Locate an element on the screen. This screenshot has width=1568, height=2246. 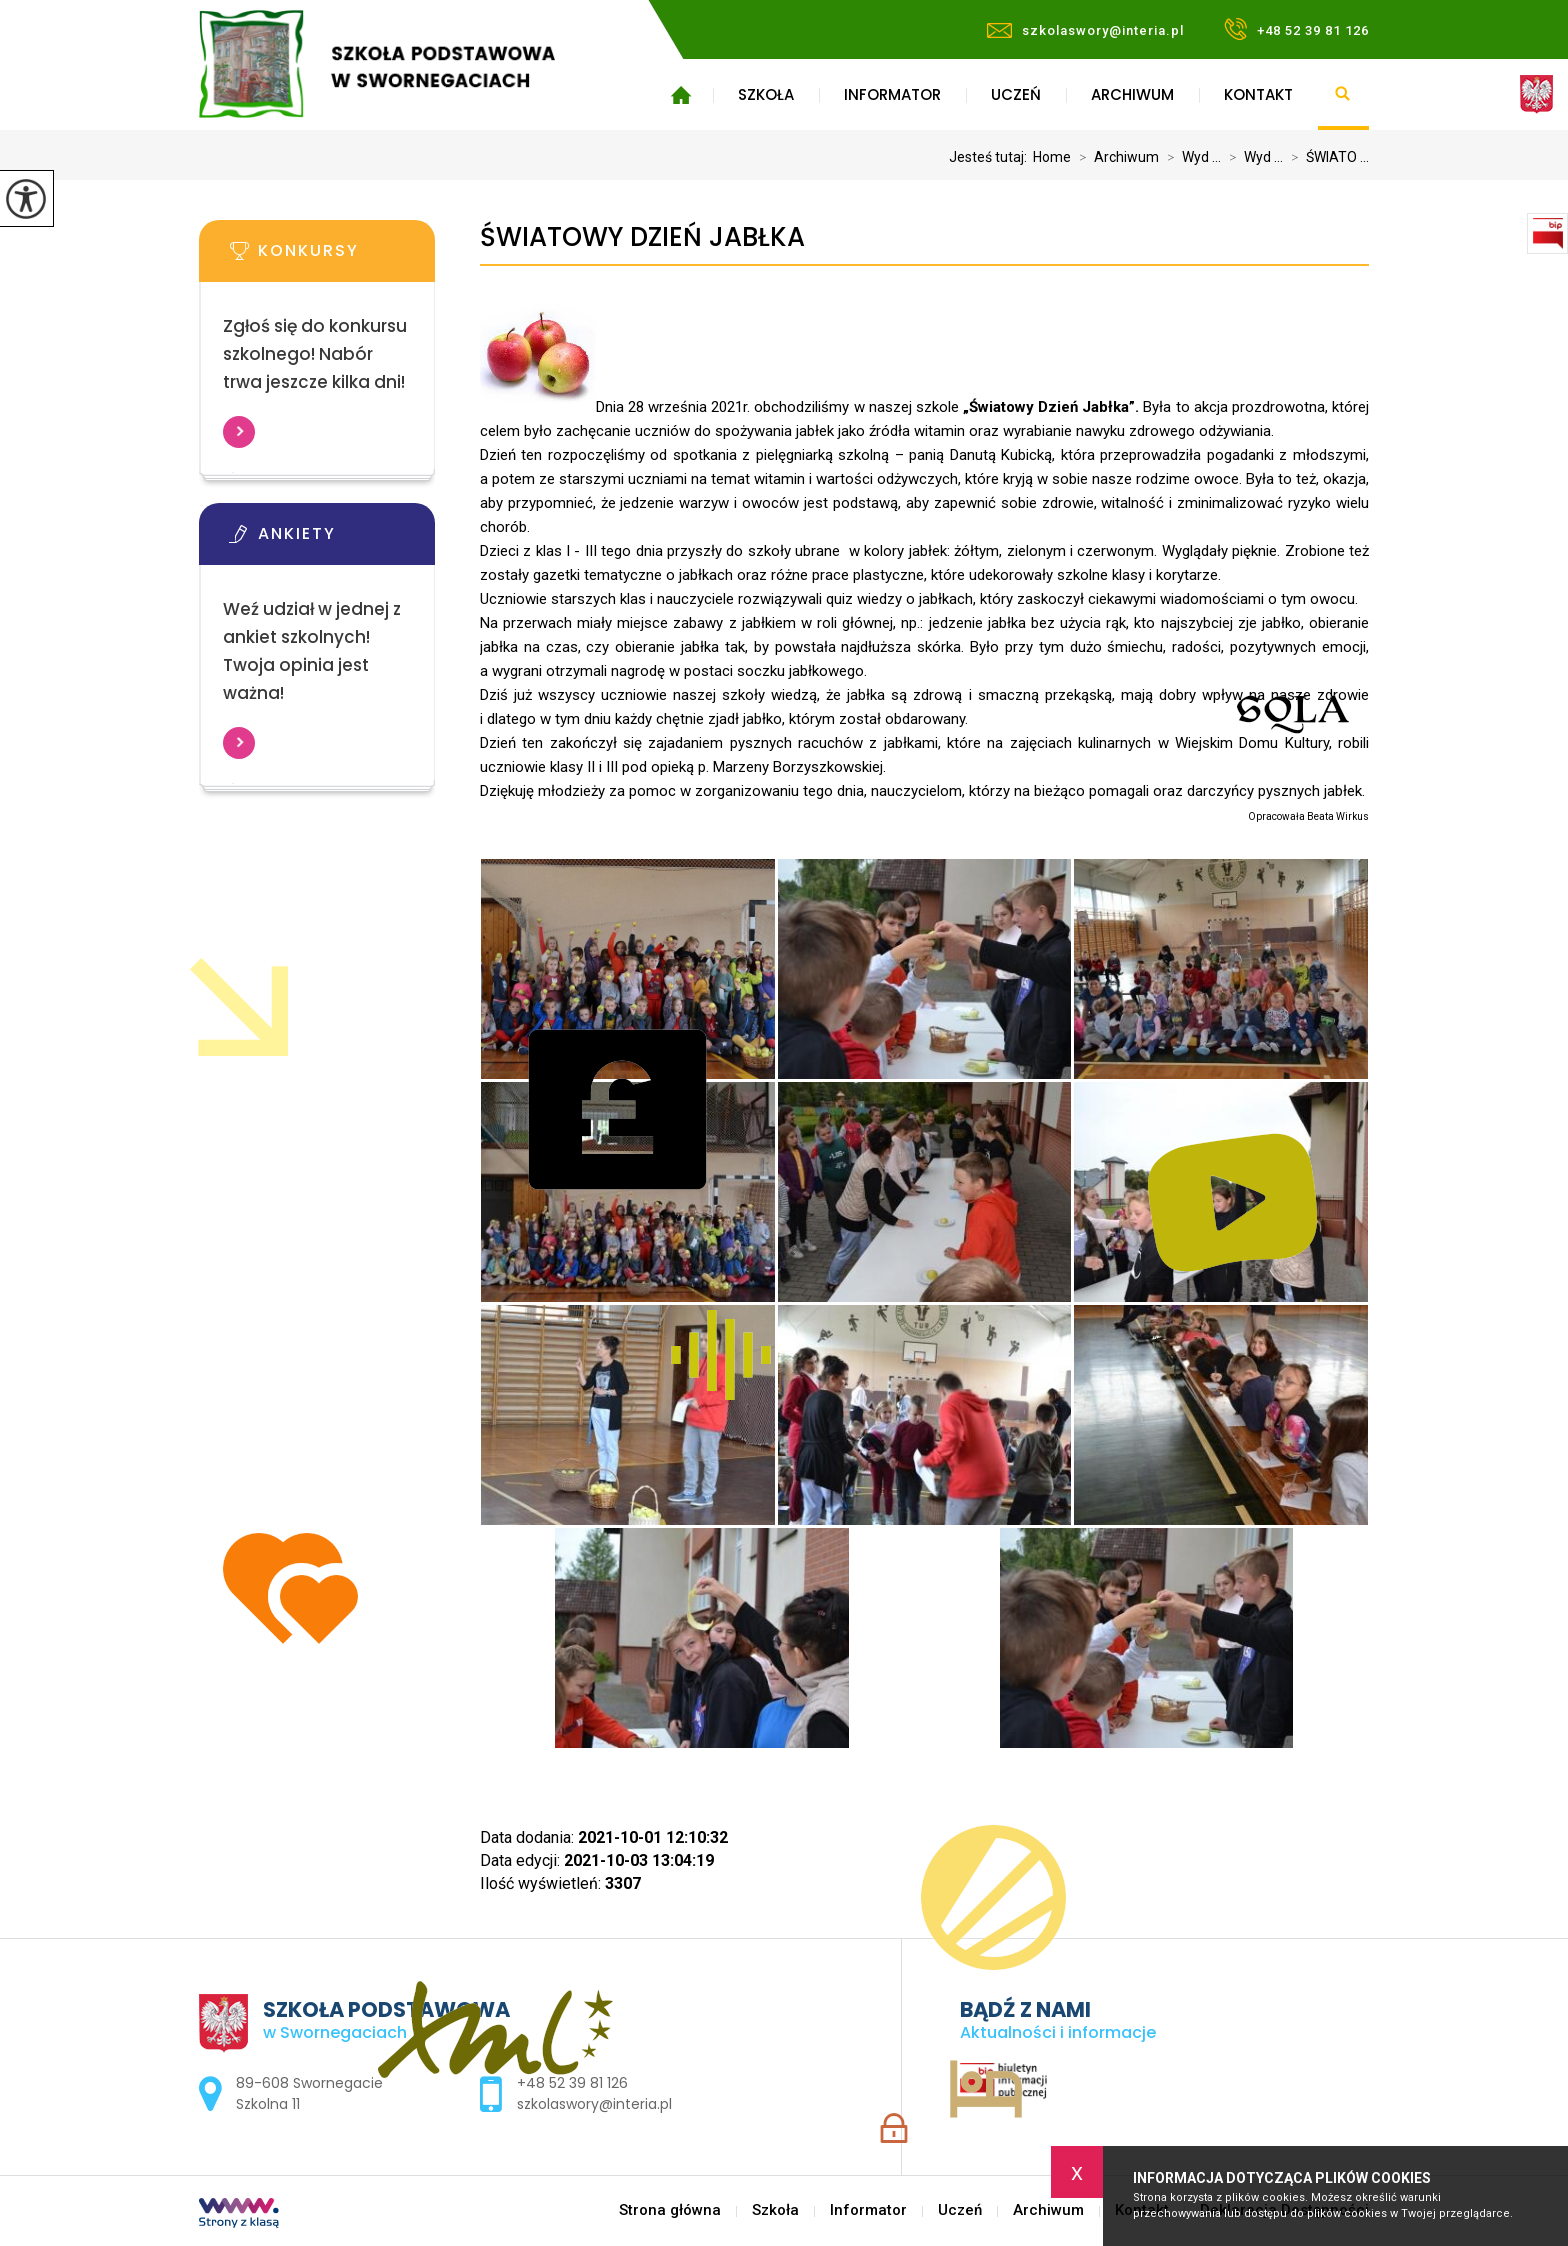
ESL Gaming logo is located at coordinates (993, 1897).